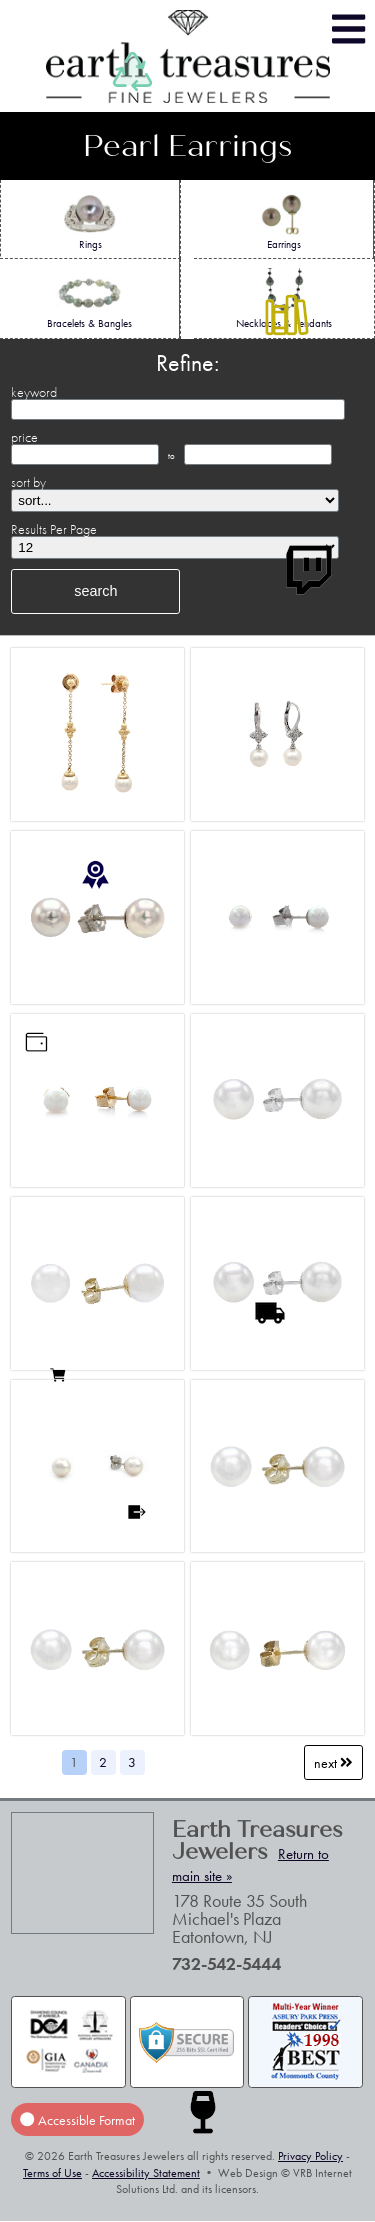 The image size is (375, 2222). What do you see at coordinates (36, 1043) in the screenshot?
I see `access your wallet or payment methods` at bounding box center [36, 1043].